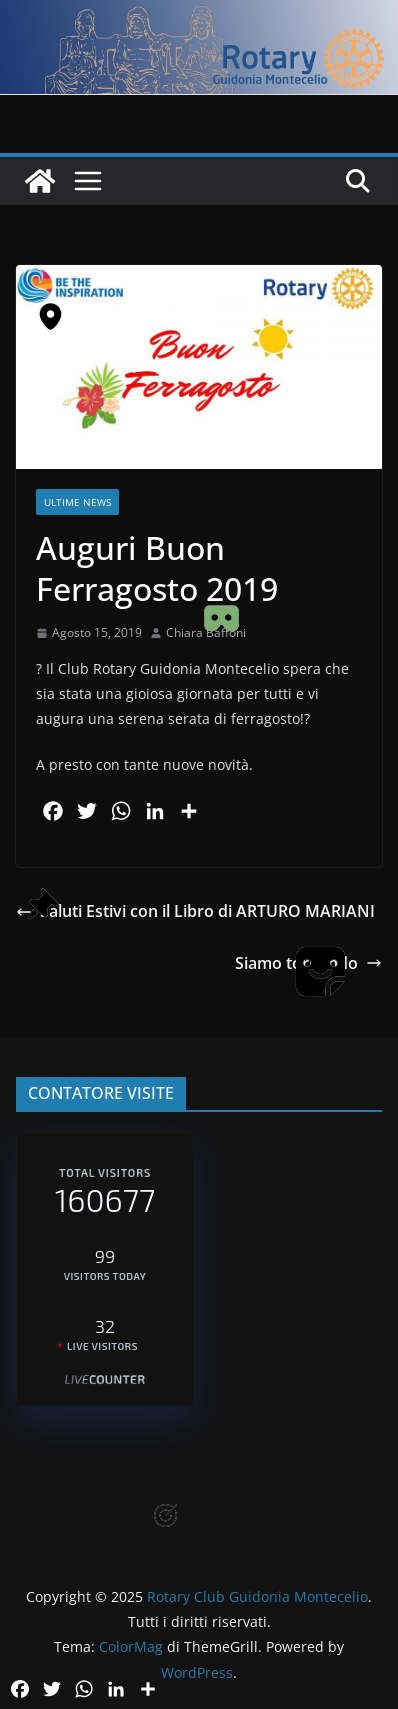  What do you see at coordinates (50, 316) in the screenshot?
I see `view or share your current location` at bounding box center [50, 316].